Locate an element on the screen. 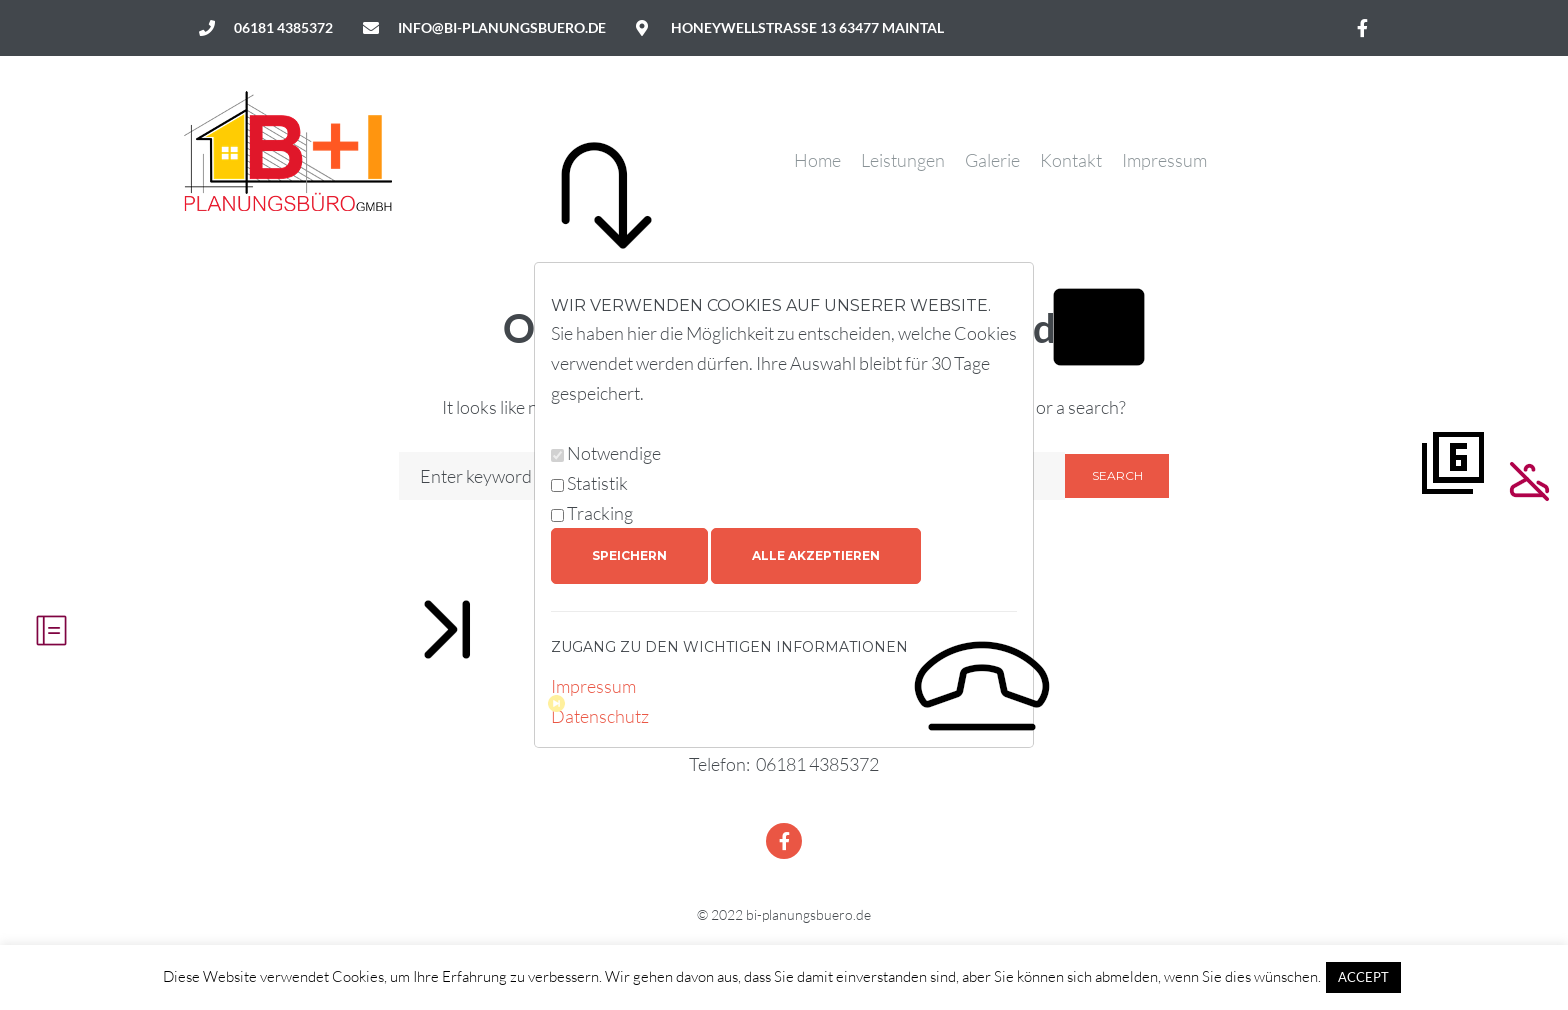 Image resolution: width=1568 pixels, height=1010 pixels. open your notebook or notes is located at coordinates (51, 630).